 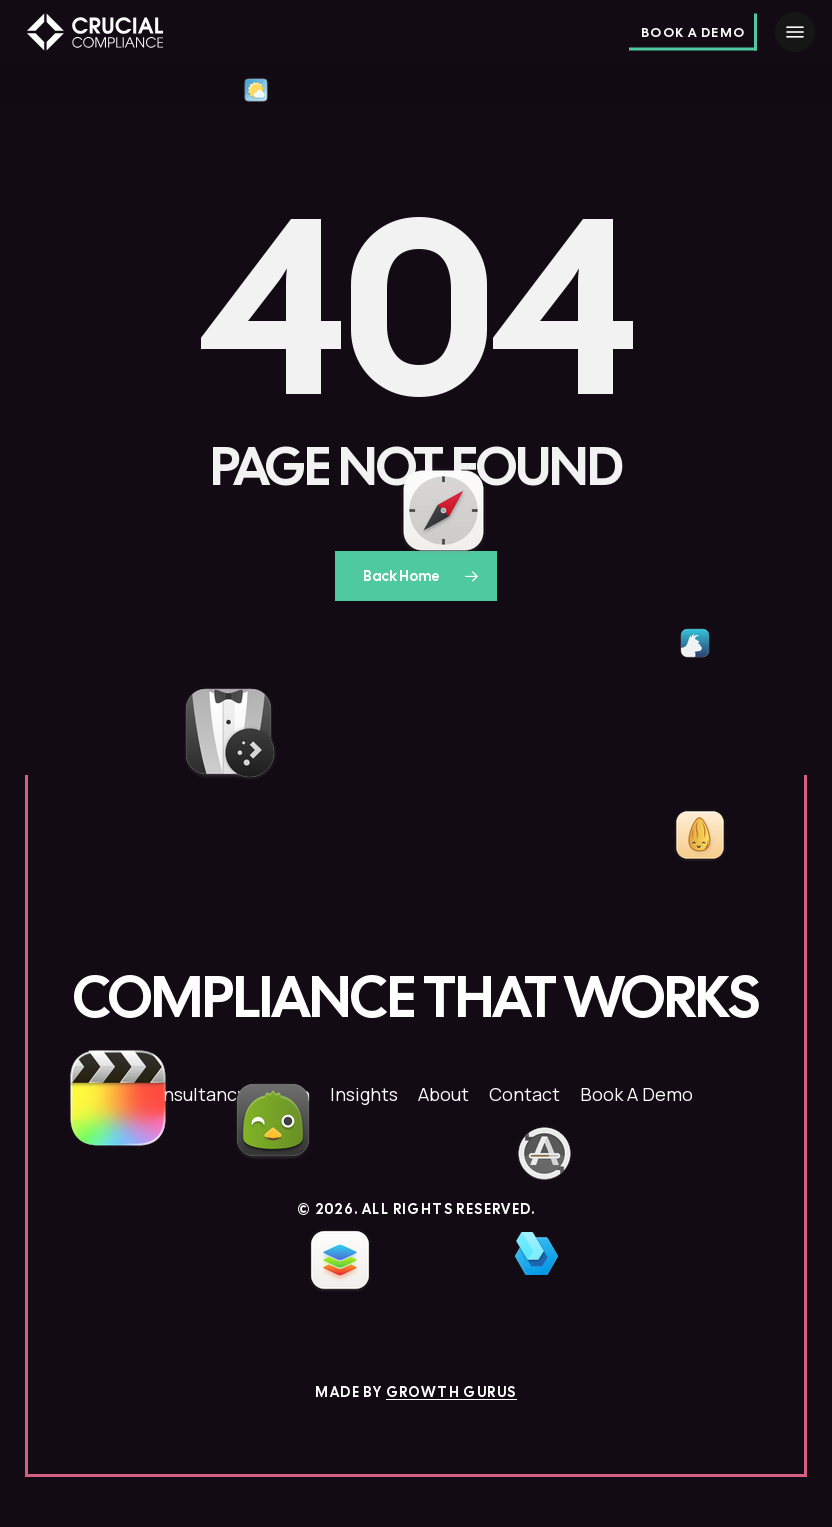 I want to click on open choqok microblogging client, so click(x=273, y=1120).